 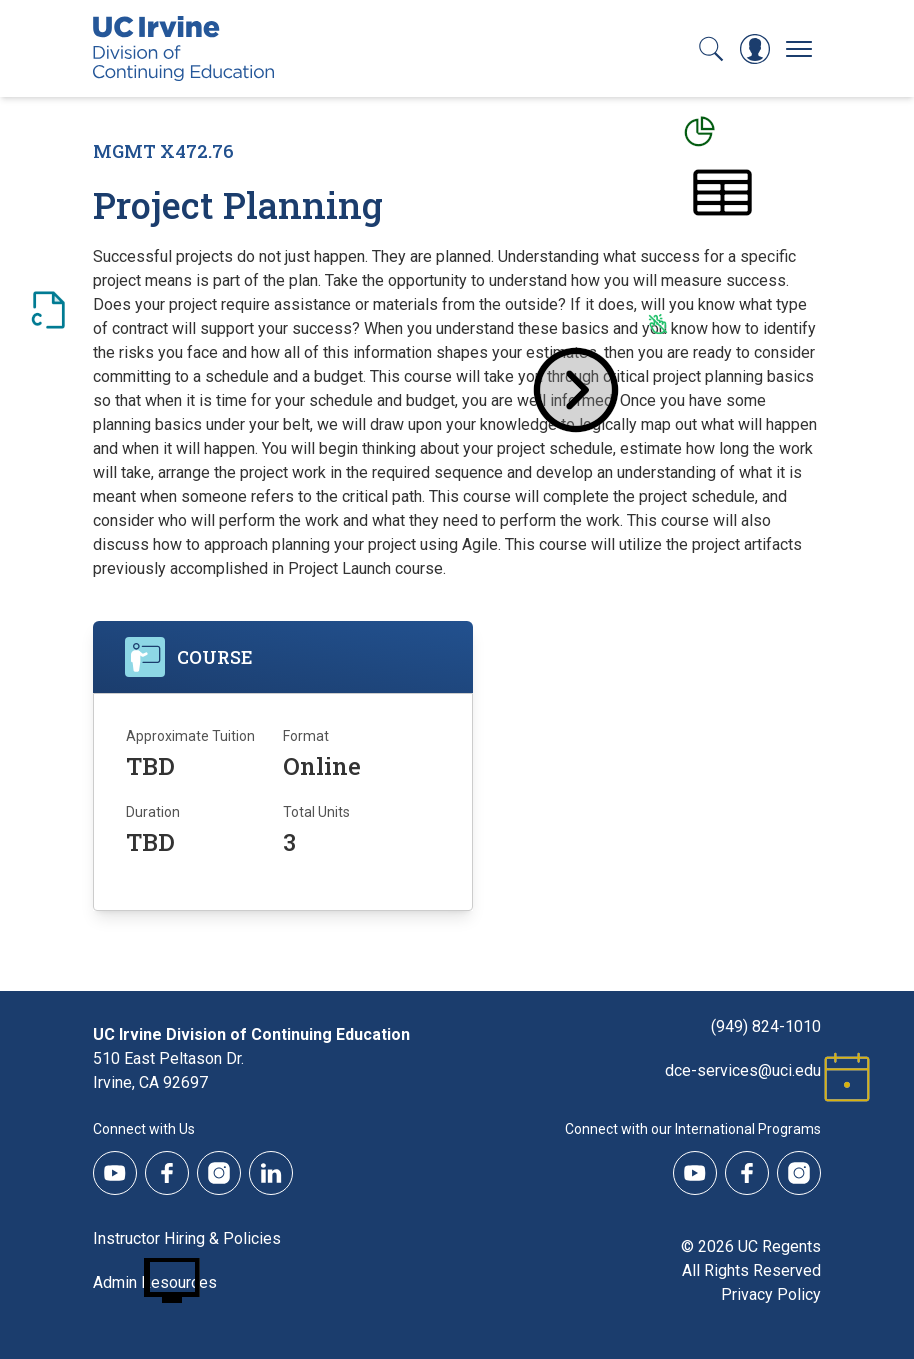 What do you see at coordinates (576, 390) in the screenshot?
I see `go to next item or screen` at bounding box center [576, 390].